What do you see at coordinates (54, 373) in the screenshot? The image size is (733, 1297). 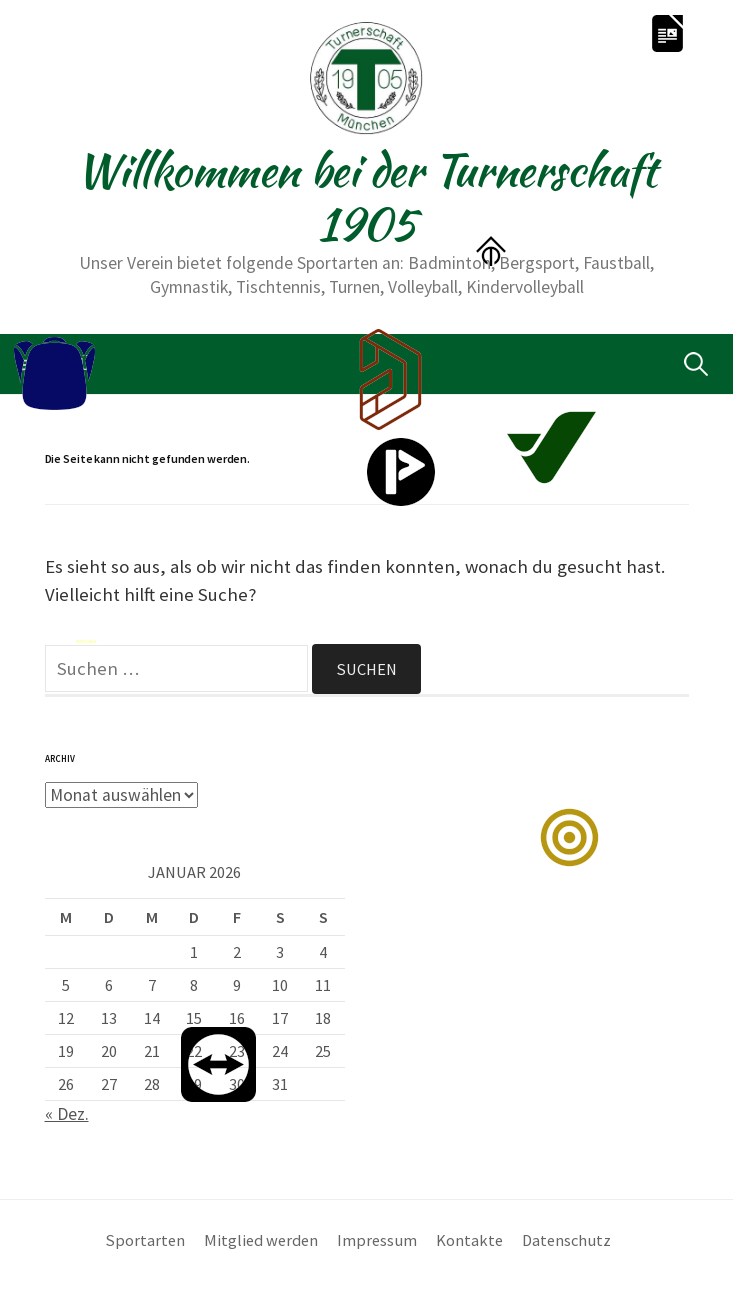 I see `visit showwcase developer portfolio platform` at bounding box center [54, 373].